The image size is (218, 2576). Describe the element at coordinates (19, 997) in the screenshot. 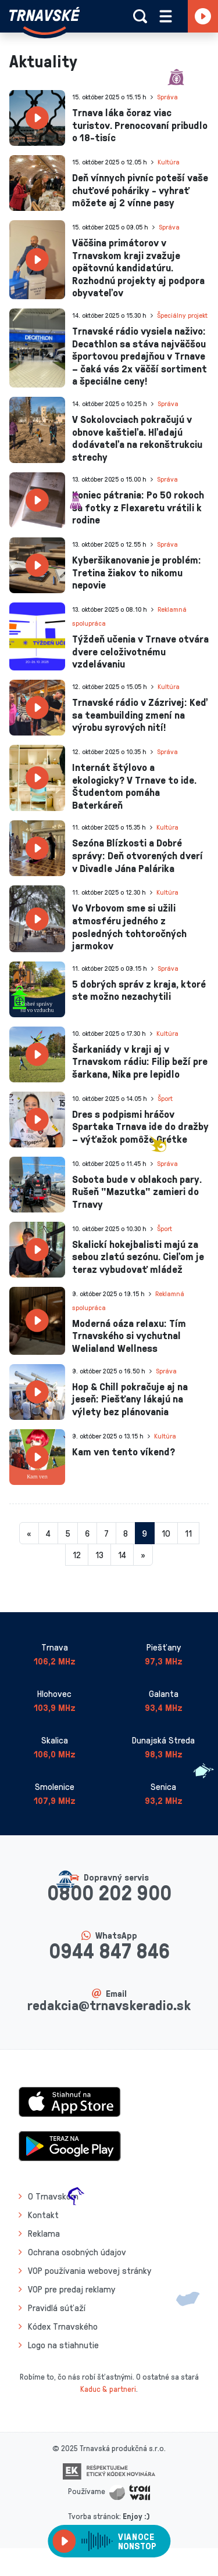

I see `access lantern or lighting feature in game` at that location.